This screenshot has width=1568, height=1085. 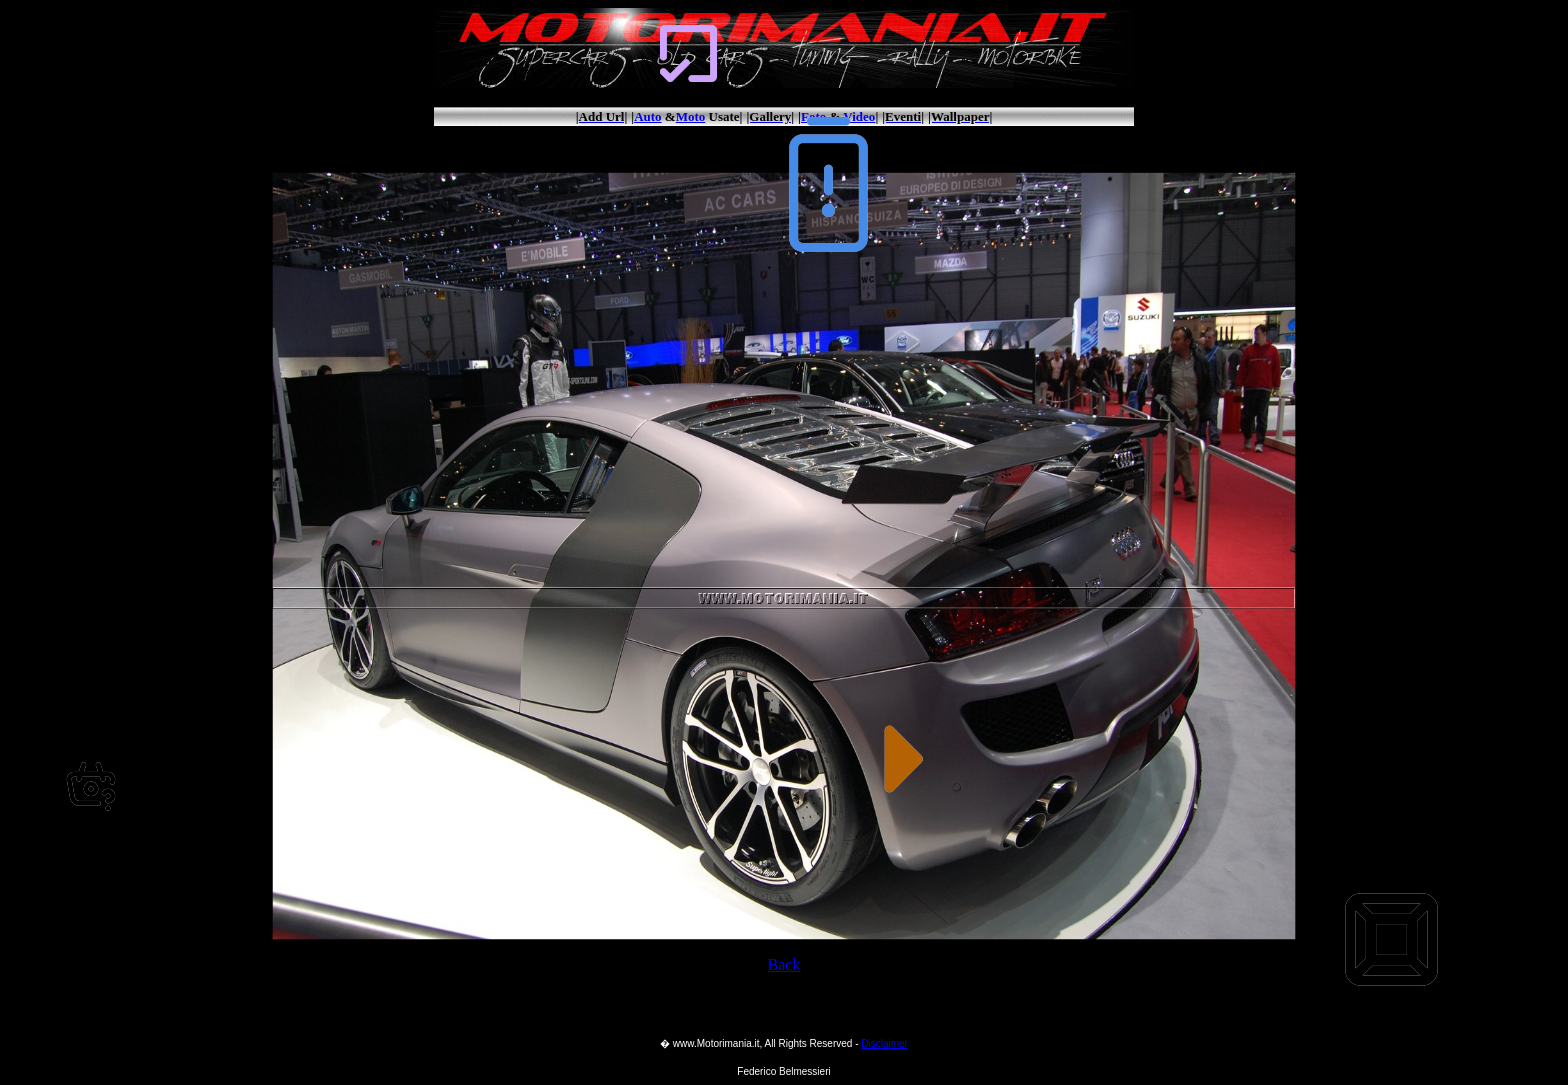 What do you see at coordinates (91, 784) in the screenshot?
I see `check order status or details` at bounding box center [91, 784].